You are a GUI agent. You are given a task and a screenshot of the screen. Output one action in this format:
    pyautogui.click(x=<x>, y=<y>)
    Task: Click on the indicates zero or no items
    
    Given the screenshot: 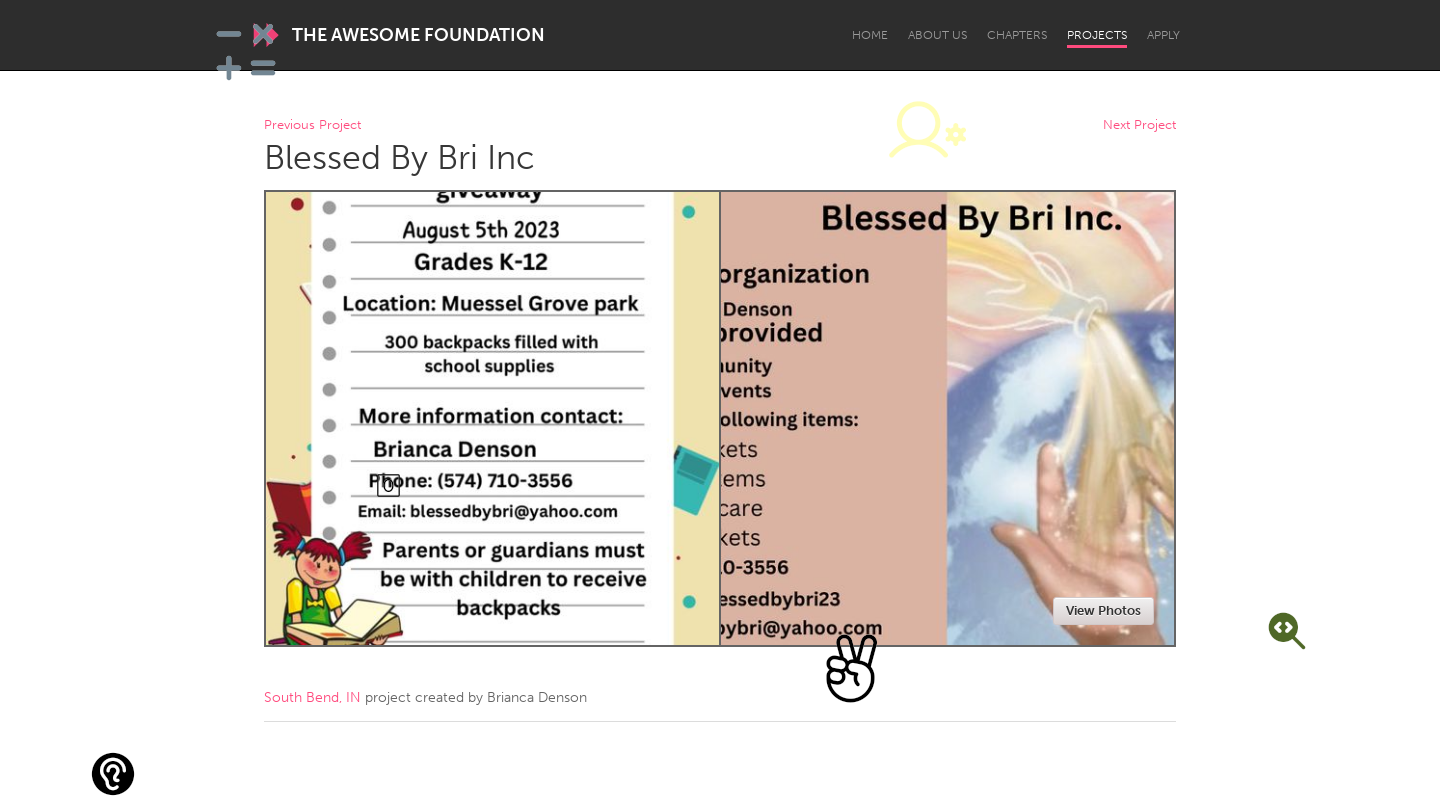 What is the action you would take?
    pyautogui.click(x=388, y=485)
    